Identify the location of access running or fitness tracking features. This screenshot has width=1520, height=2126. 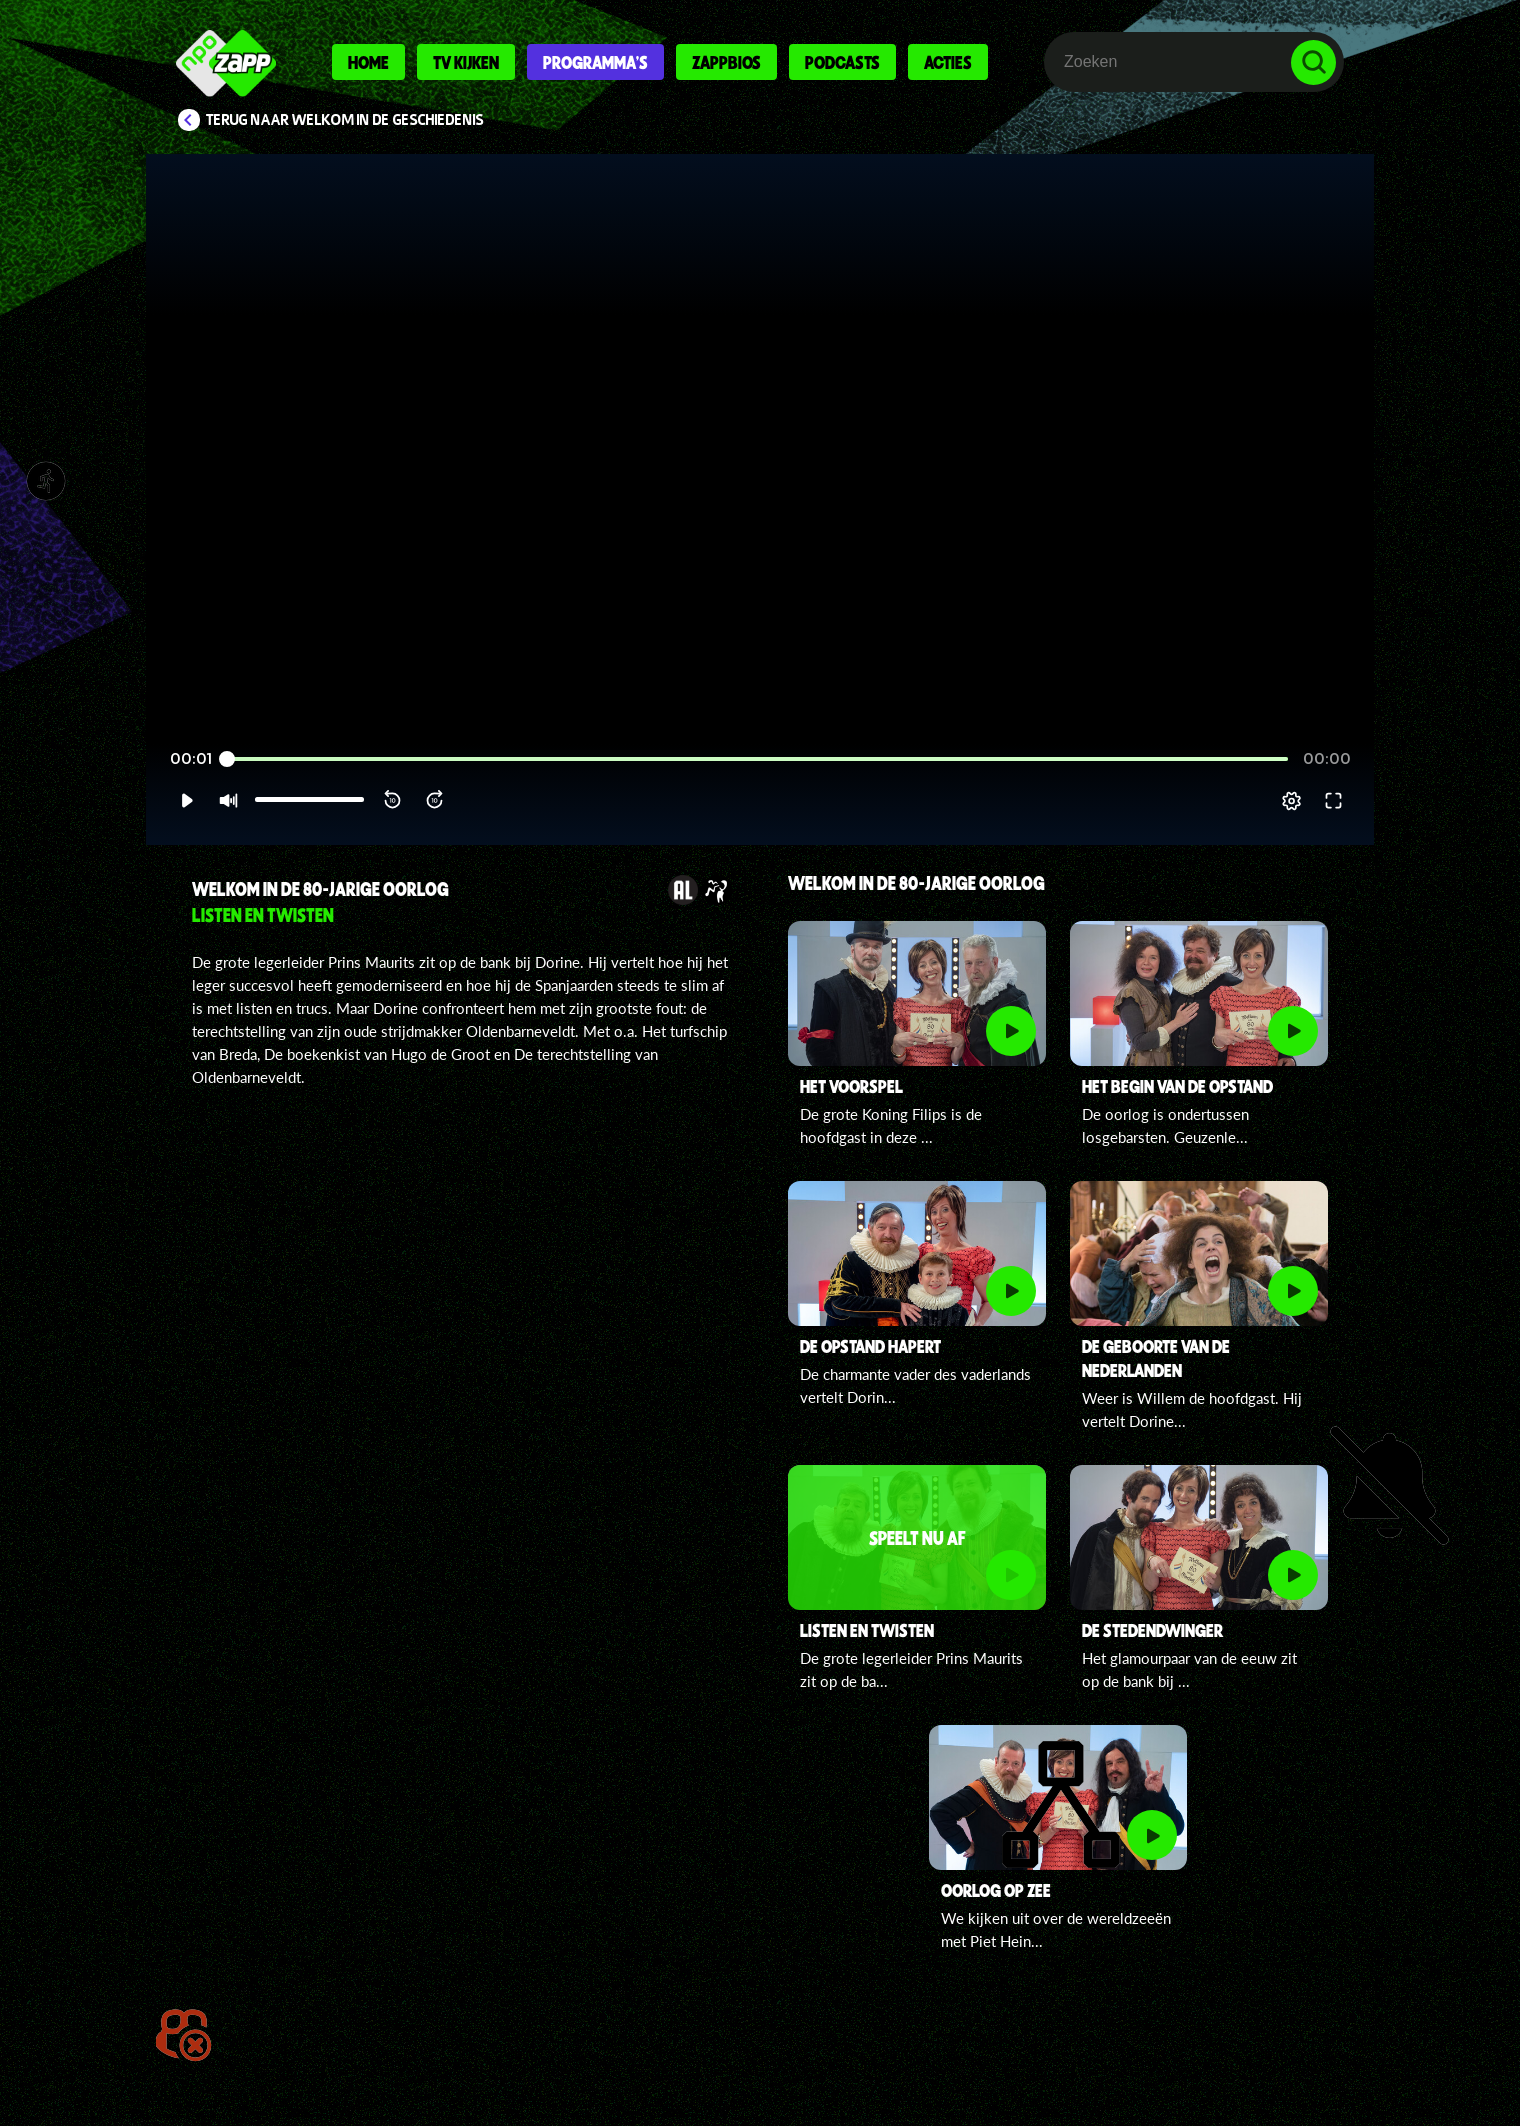
(46, 481).